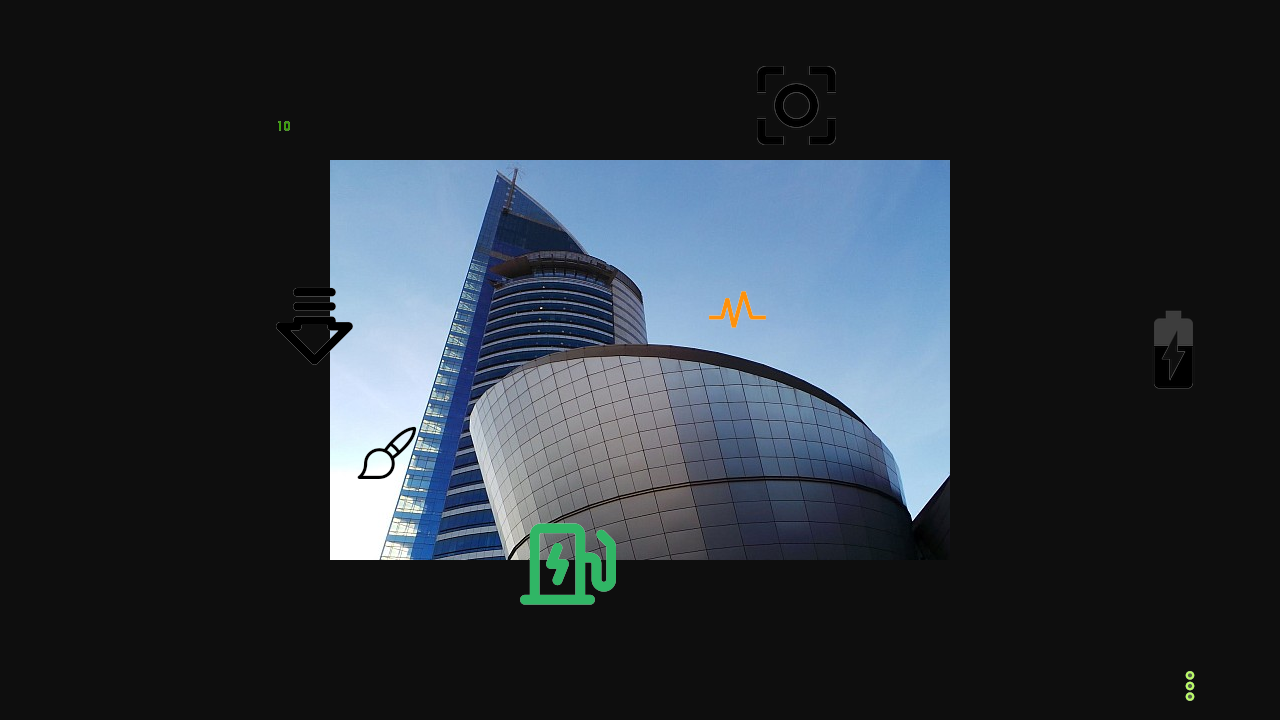 The image size is (1280, 720). Describe the element at coordinates (737, 311) in the screenshot. I see `view activity or system pulse` at that location.